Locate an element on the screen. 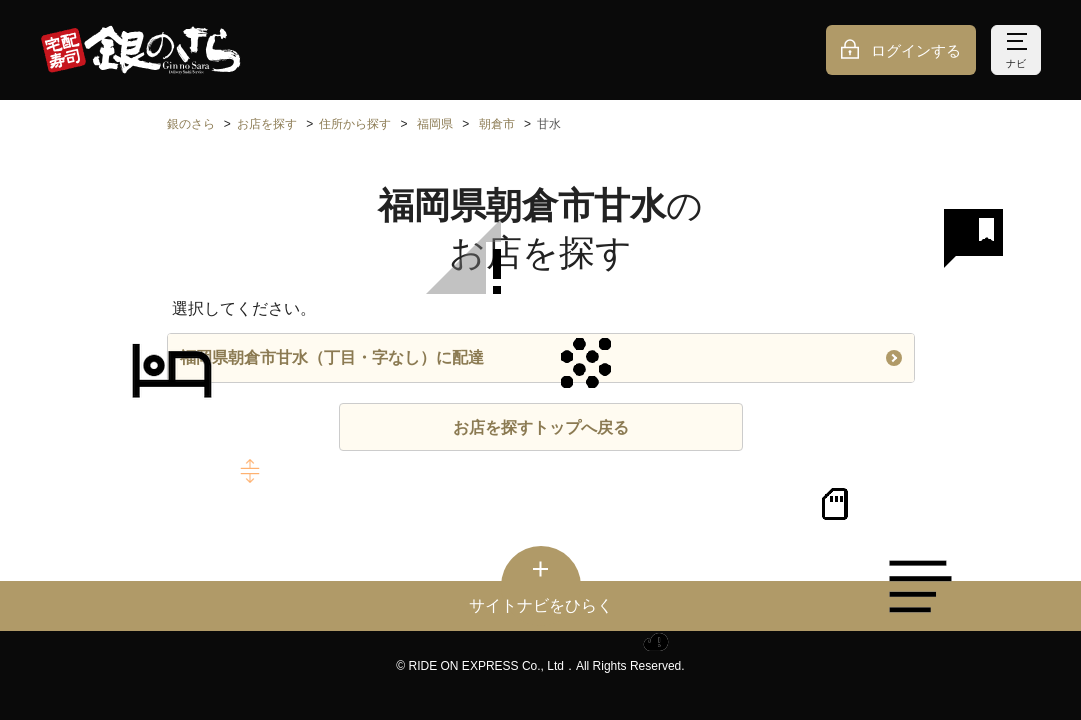 This screenshot has height=720, width=1081. access saved comments or notes is located at coordinates (973, 238).